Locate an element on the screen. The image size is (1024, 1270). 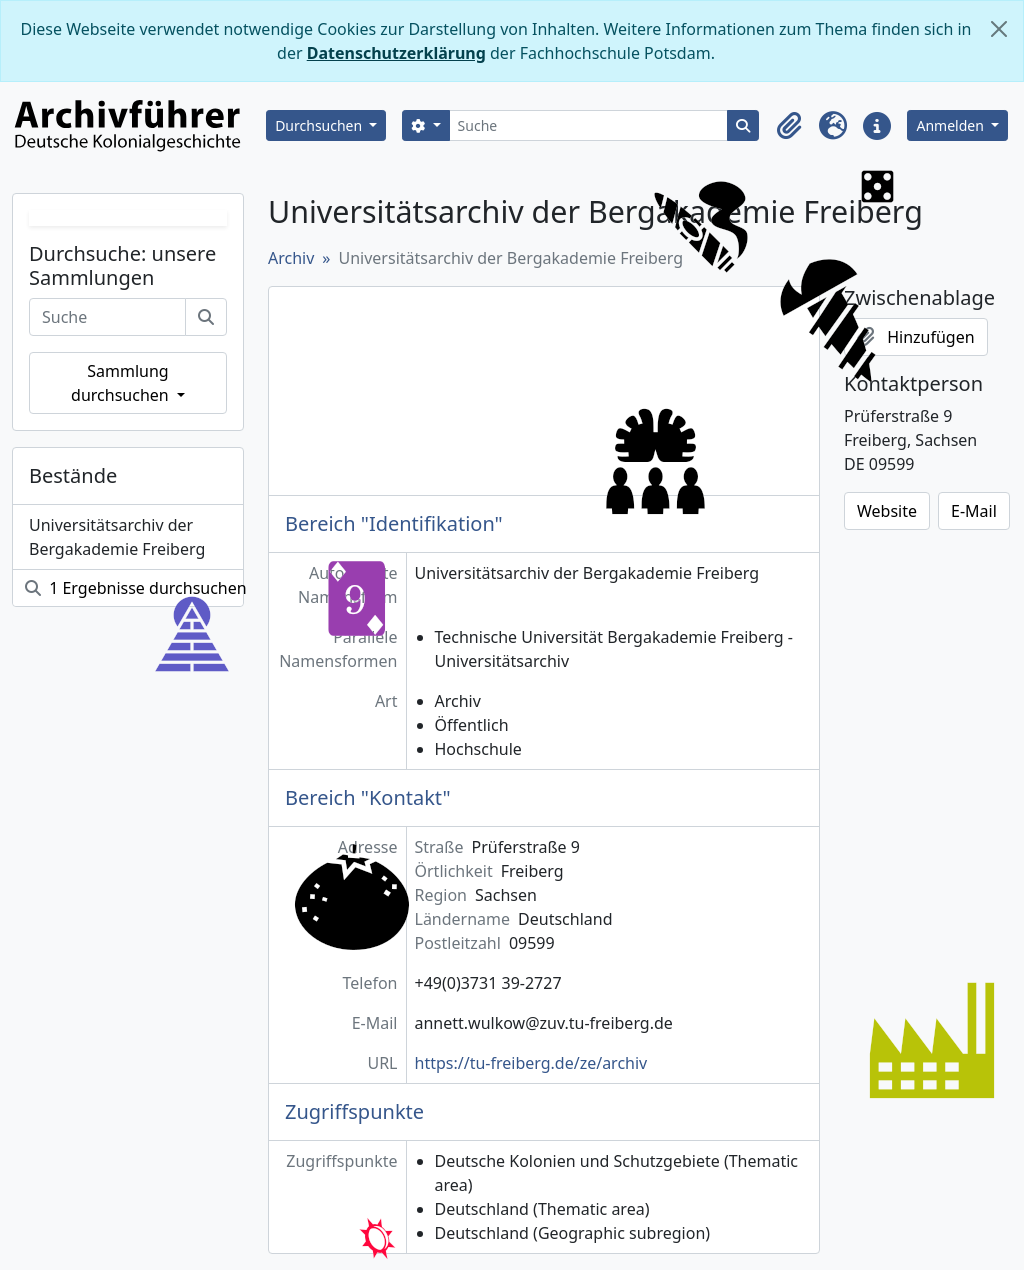
hardware or tools category is located at coordinates (828, 321).